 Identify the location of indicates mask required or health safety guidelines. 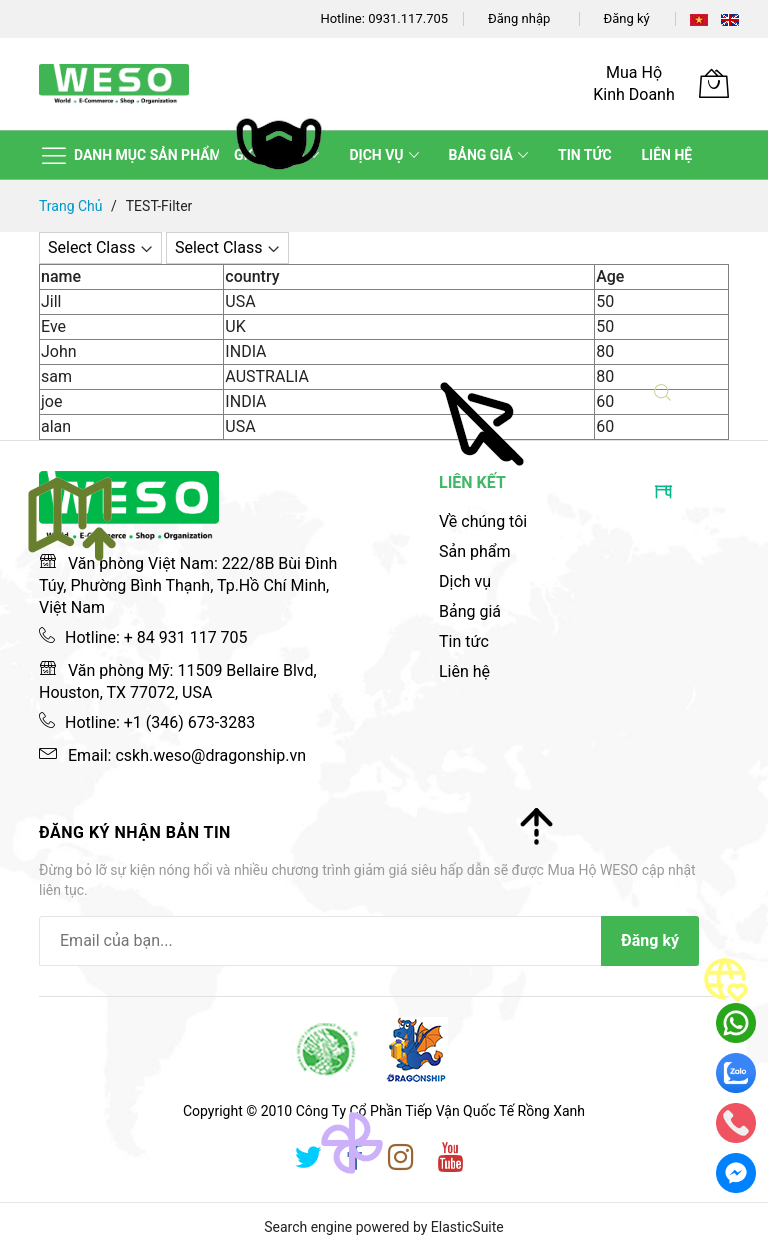
(279, 144).